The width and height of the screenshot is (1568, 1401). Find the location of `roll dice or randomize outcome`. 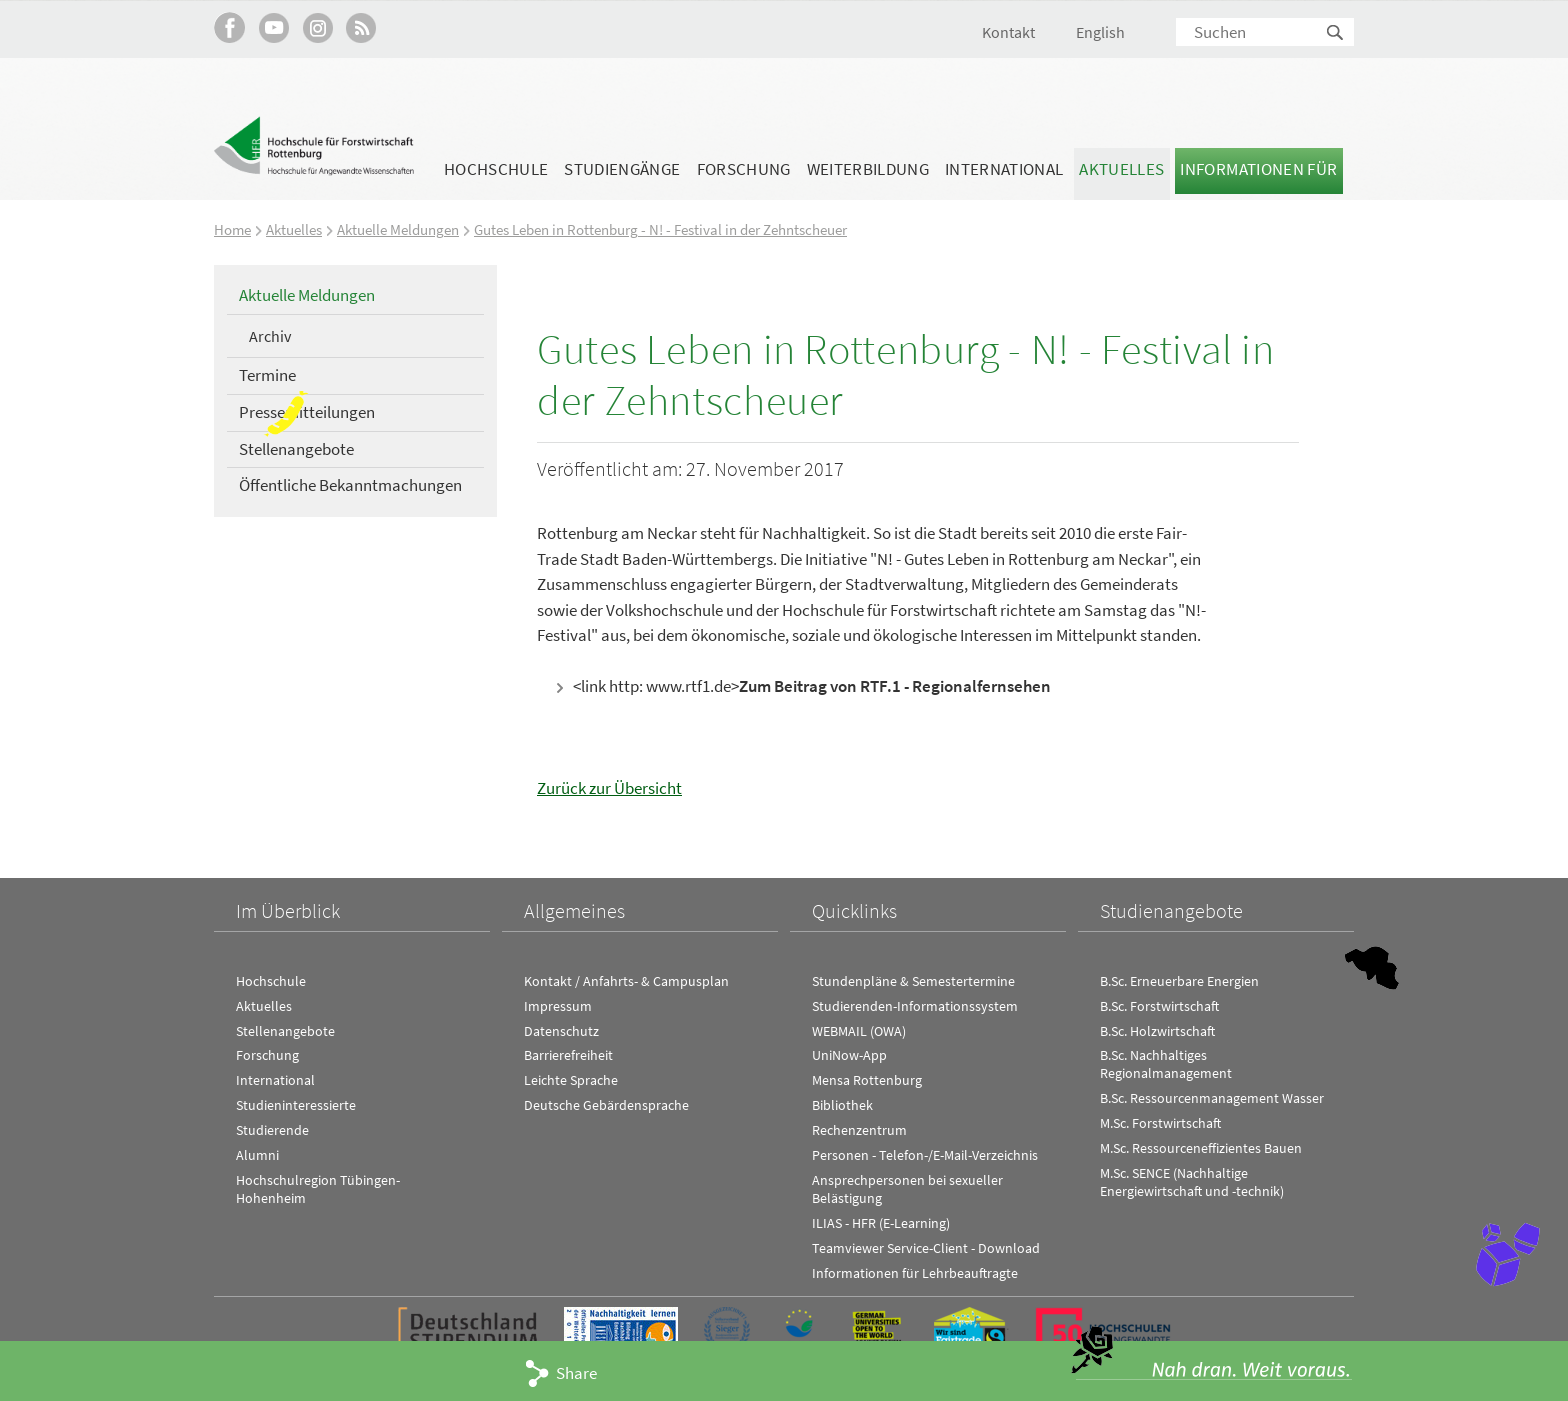

roll dice or randomize outcome is located at coordinates (1507, 1254).